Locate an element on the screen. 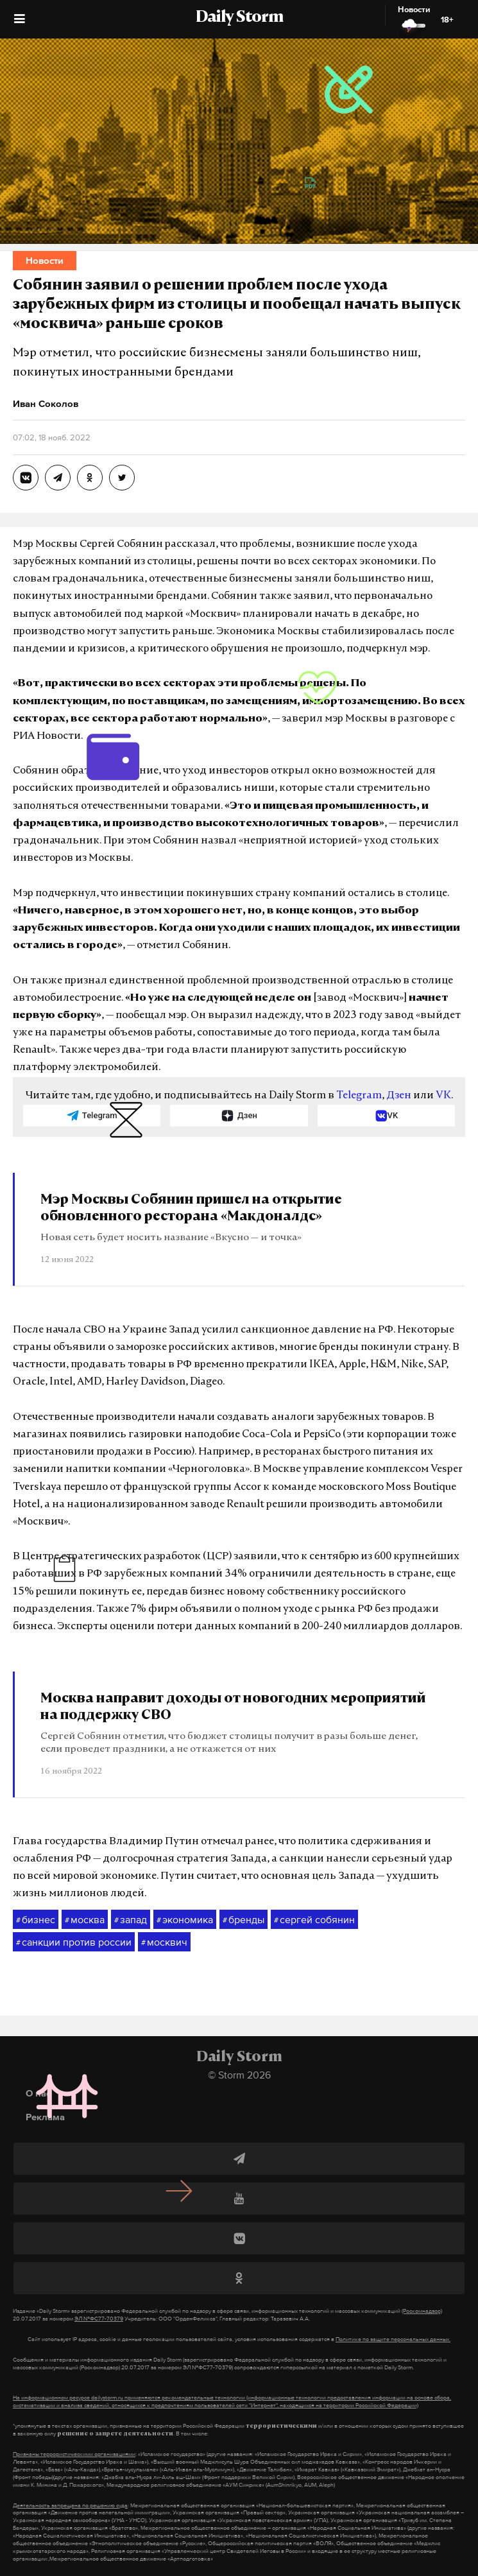  editing is disabled or unavailable is located at coordinates (348, 89).